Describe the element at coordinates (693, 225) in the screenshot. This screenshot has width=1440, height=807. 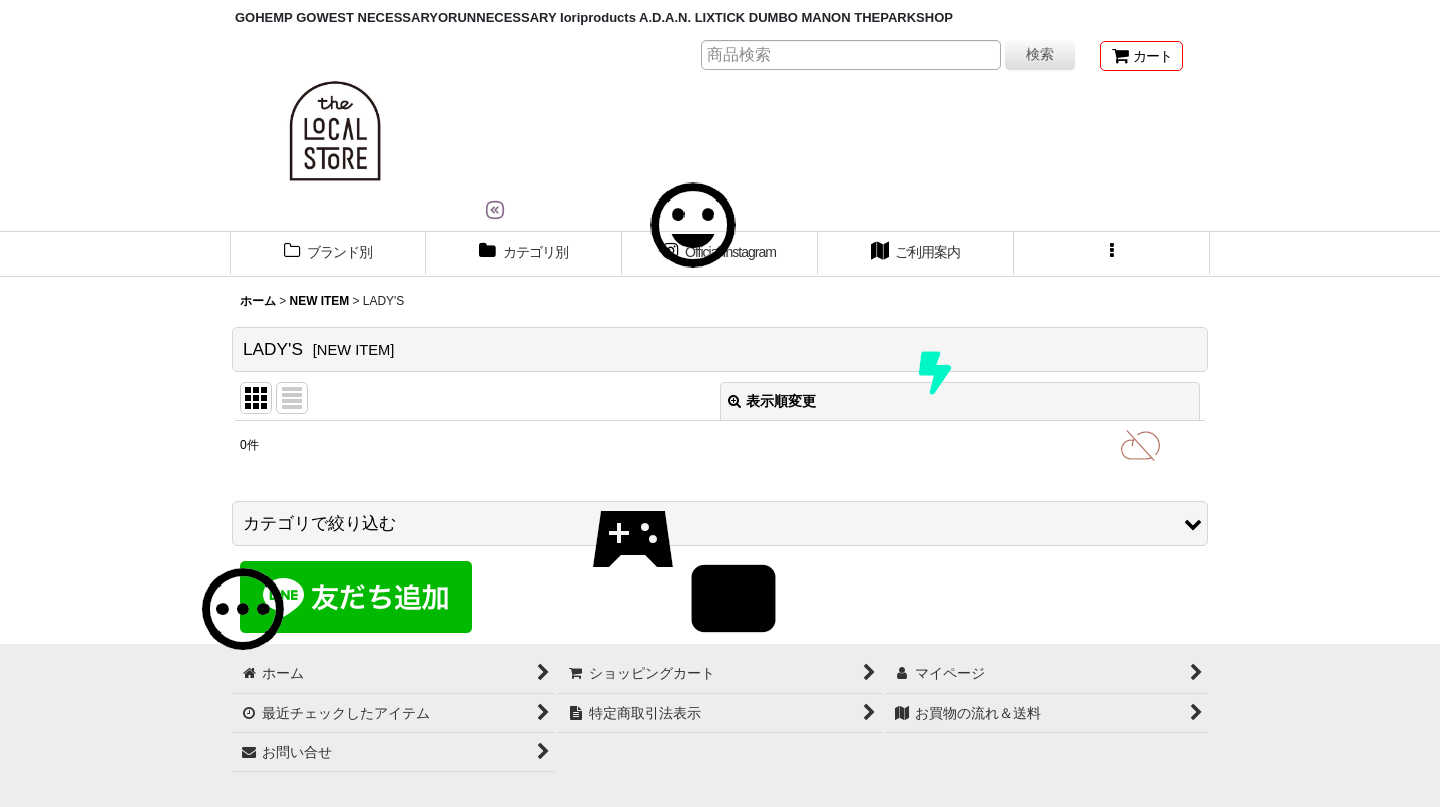
I see `tag people in a photo` at that location.